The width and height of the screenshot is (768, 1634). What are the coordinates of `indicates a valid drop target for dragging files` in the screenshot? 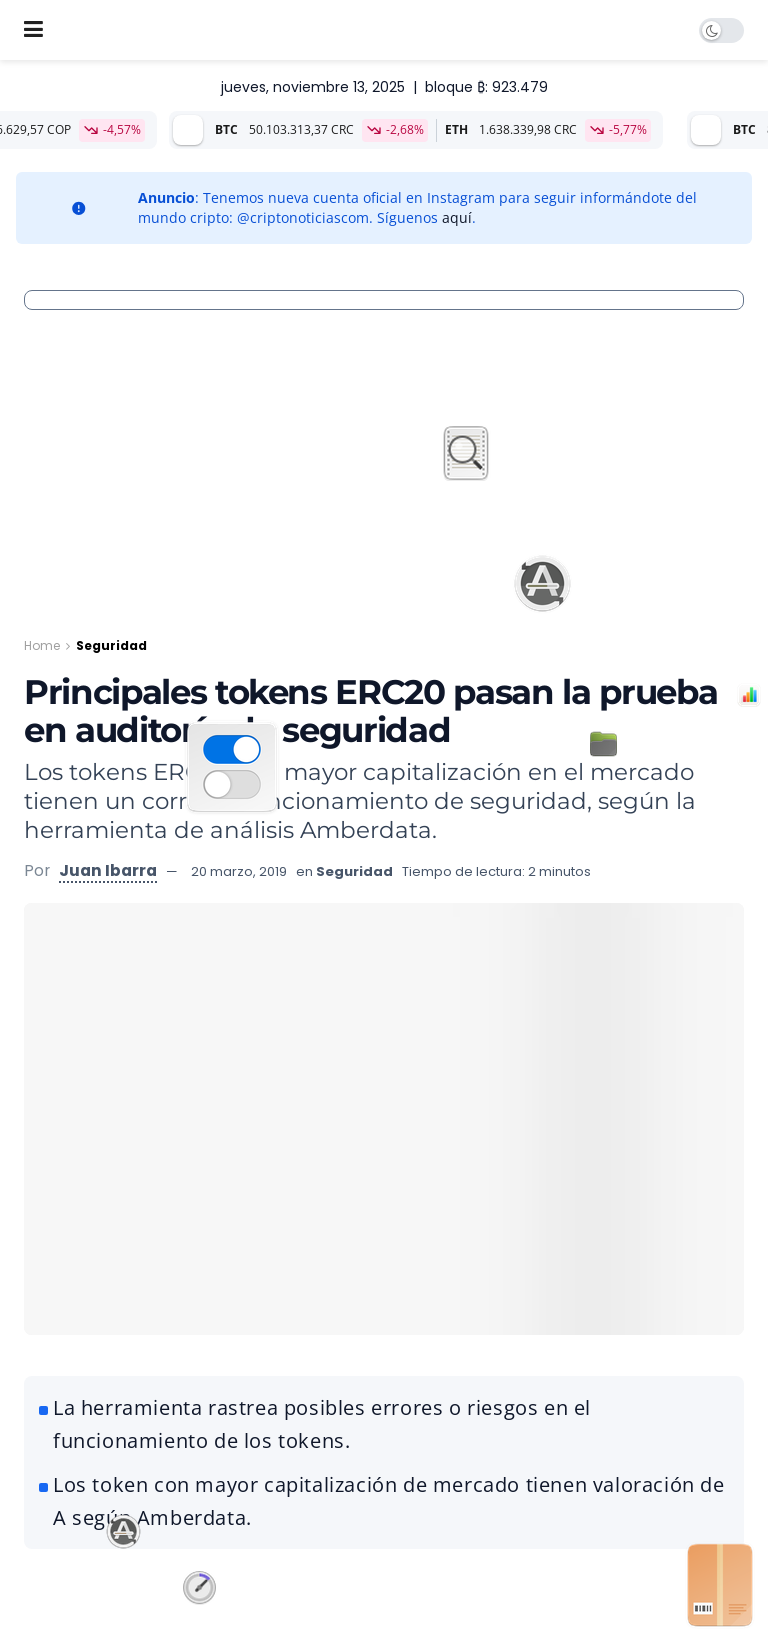 It's located at (603, 743).